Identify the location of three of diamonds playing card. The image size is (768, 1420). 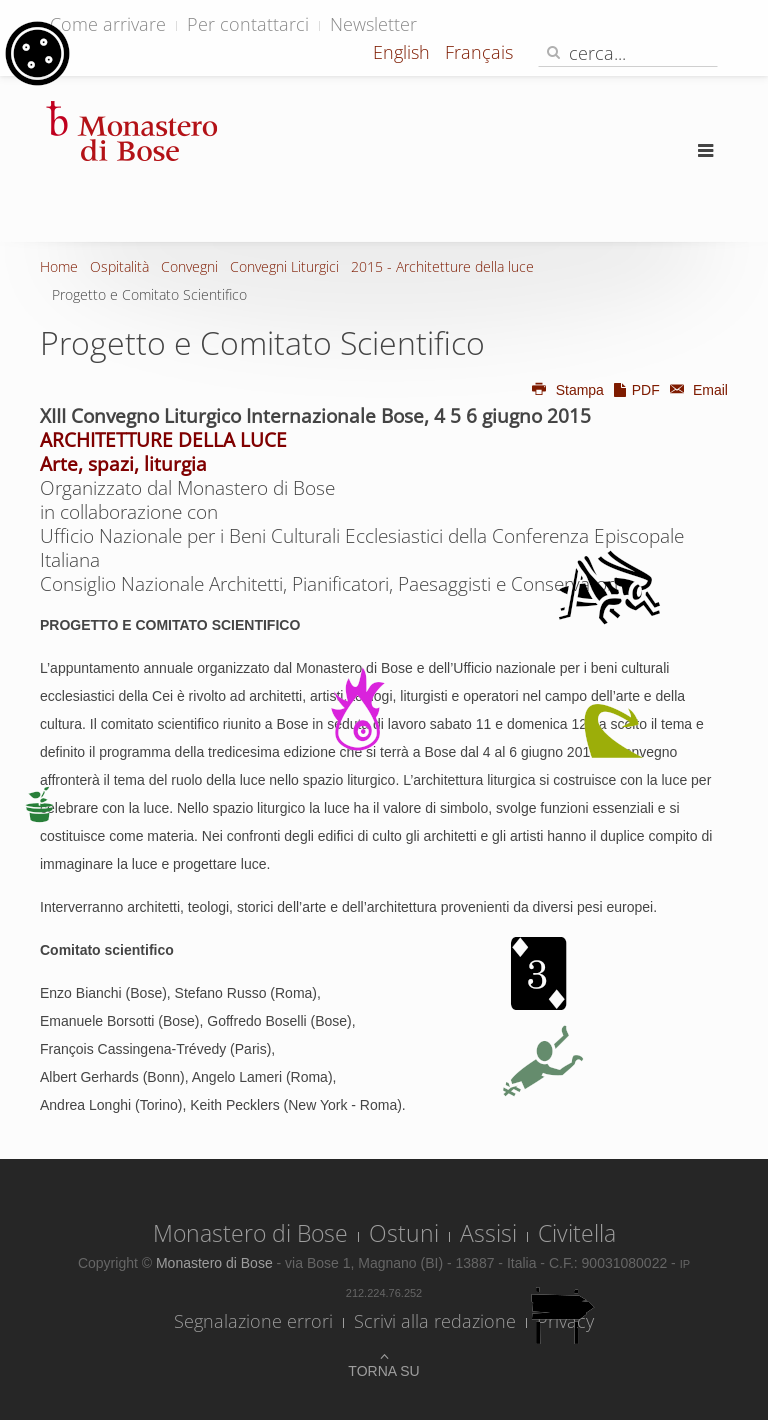
(538, 973).